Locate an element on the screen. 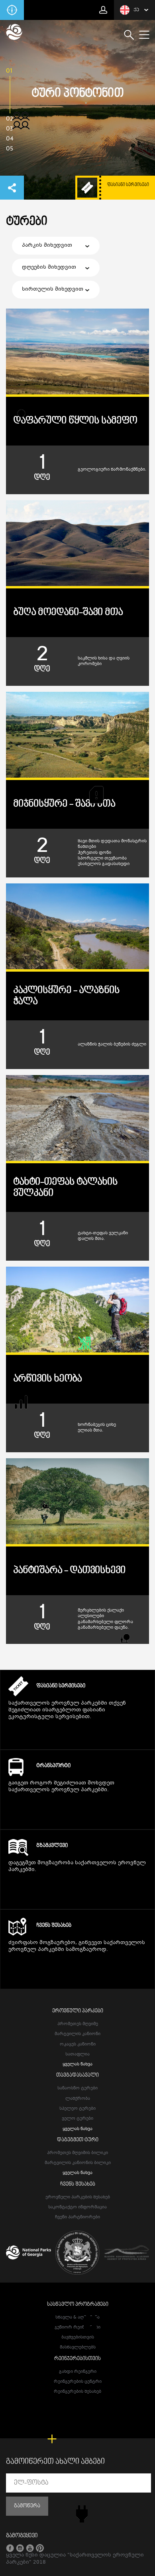 The image size is (155, 2576). explore outdoor activities or nature-related content is located at coordinates (125, 1638).